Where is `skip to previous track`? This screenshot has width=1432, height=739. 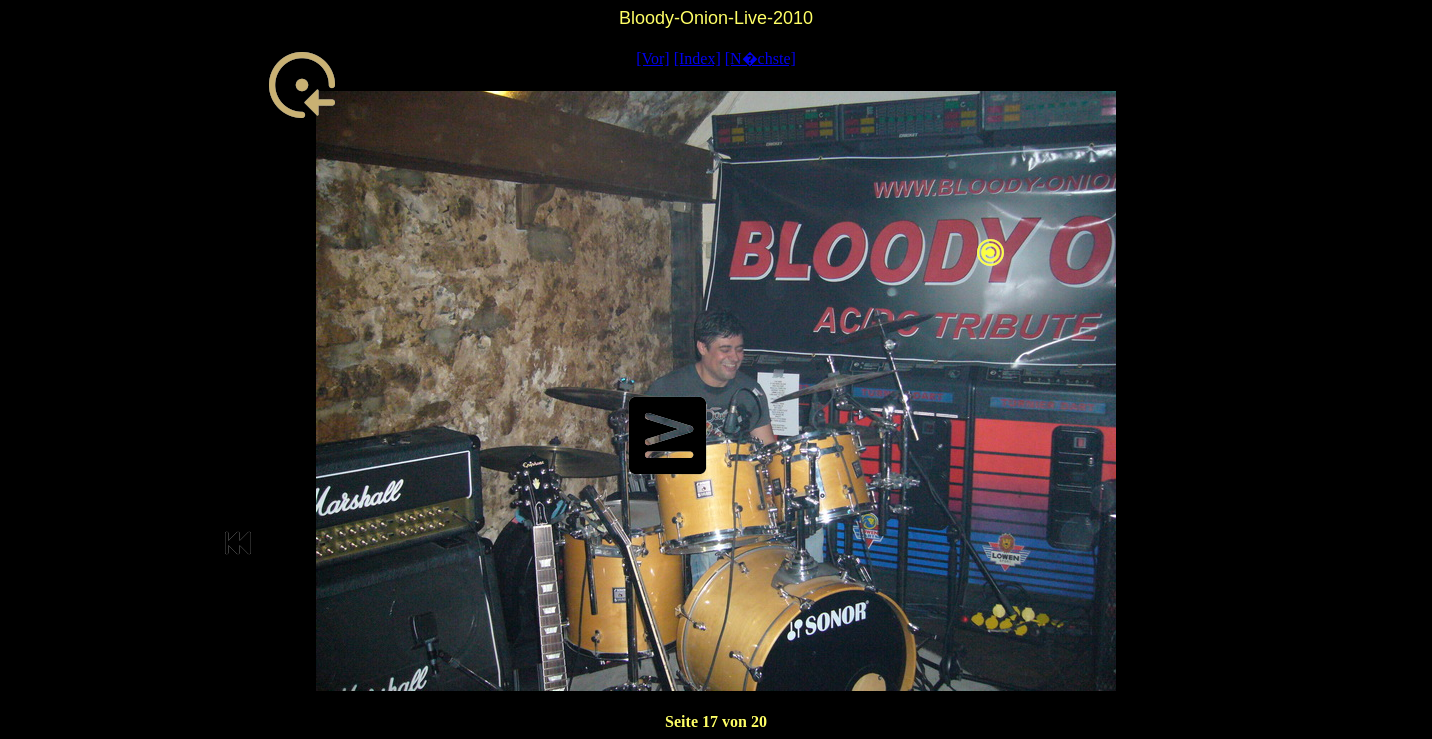
skip to previous track is located at coordinates (238, 543).